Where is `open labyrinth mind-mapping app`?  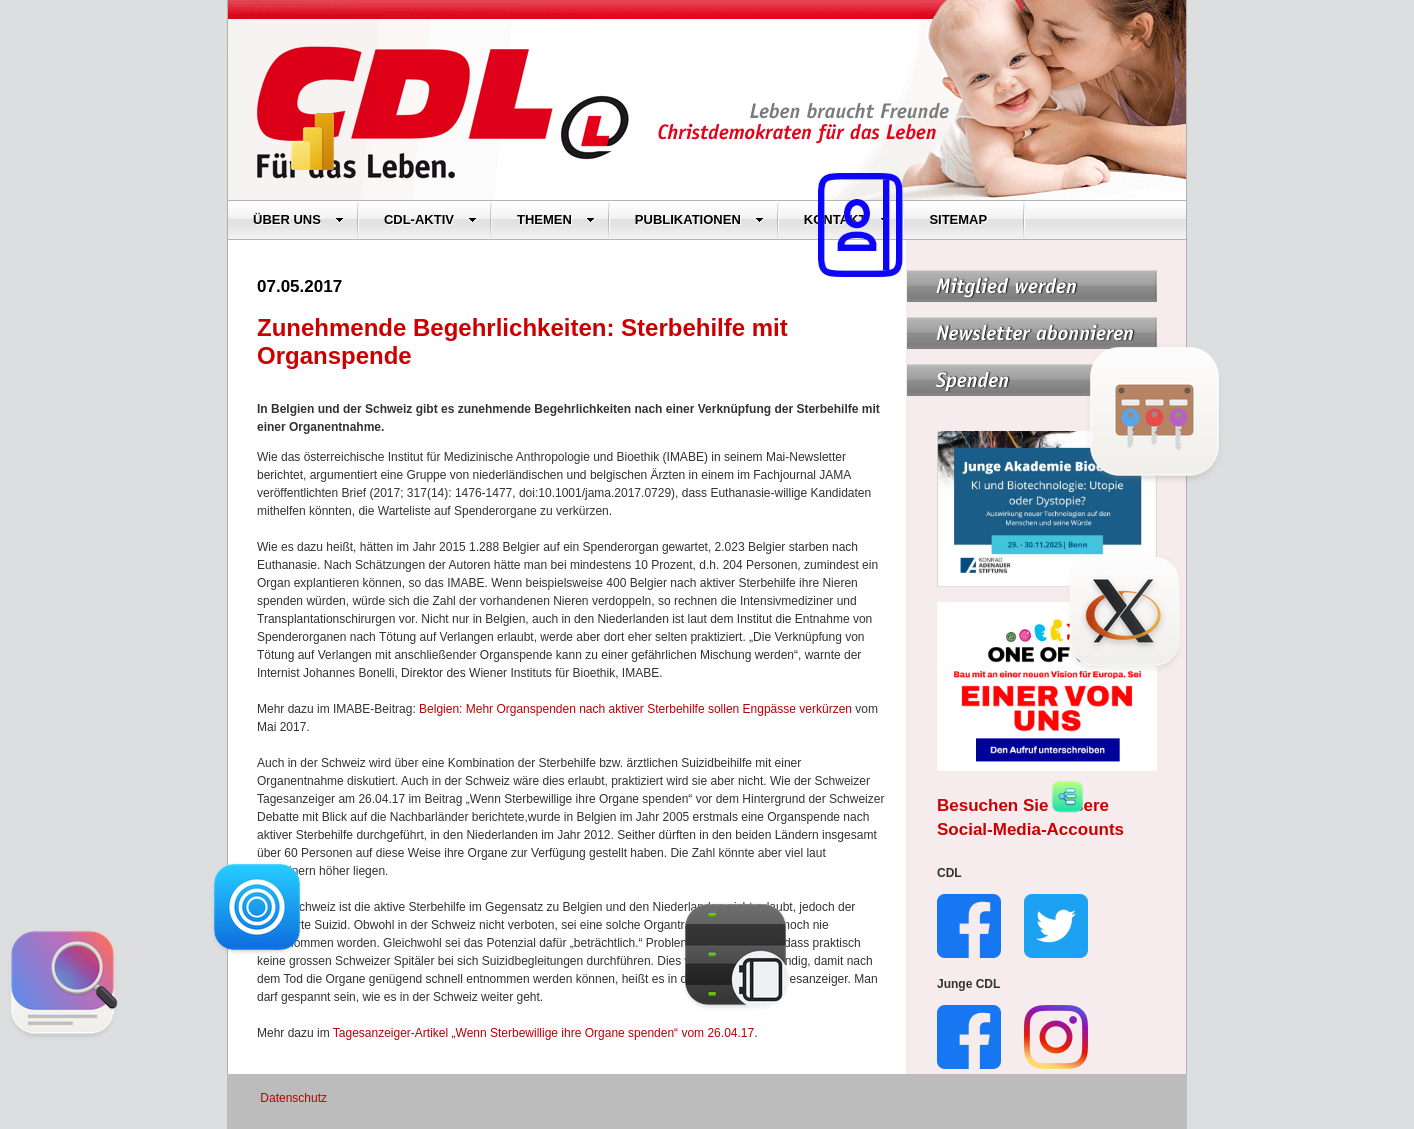 open labyrinth mind-mapping app is located at coordinates (1067, 796).